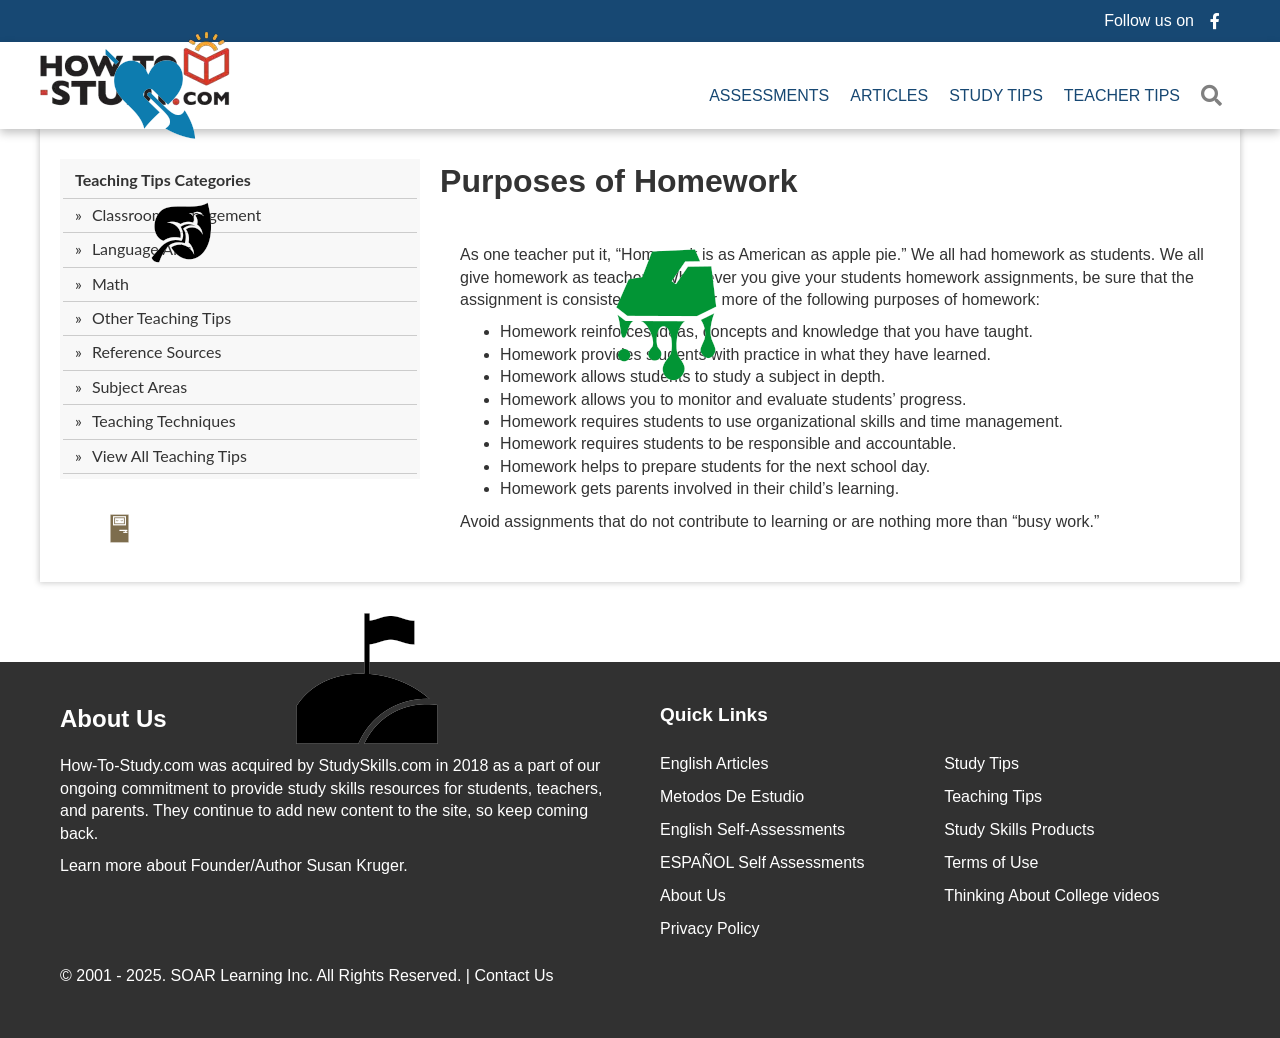  I want to click on indicates a match or romantic connection in a dating app, so click(150, 93).